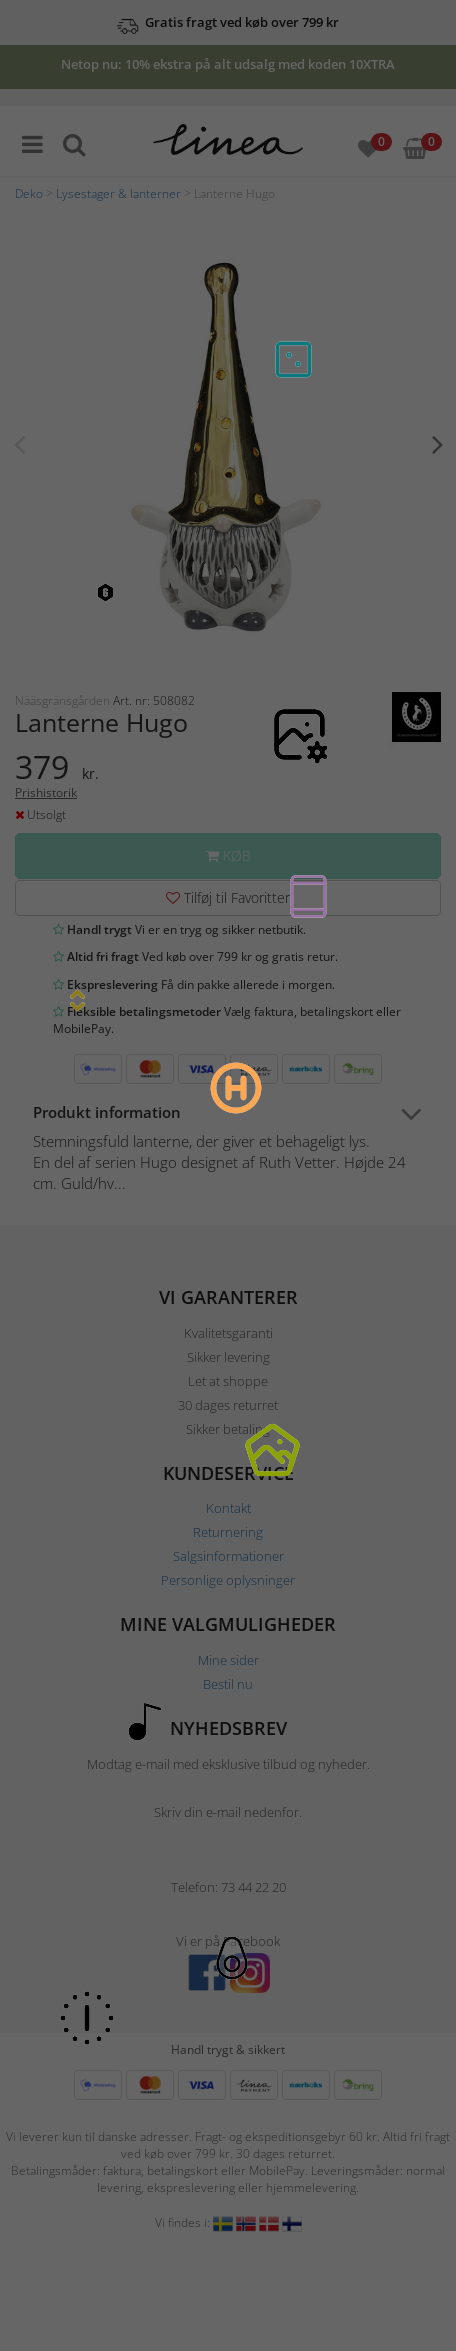 Image resolution: width=456 pixels, height=2351 pixels. Describe the element at coordinates (236, 1088) in the screenshot. I see `navigate to section H or category H` at that location.